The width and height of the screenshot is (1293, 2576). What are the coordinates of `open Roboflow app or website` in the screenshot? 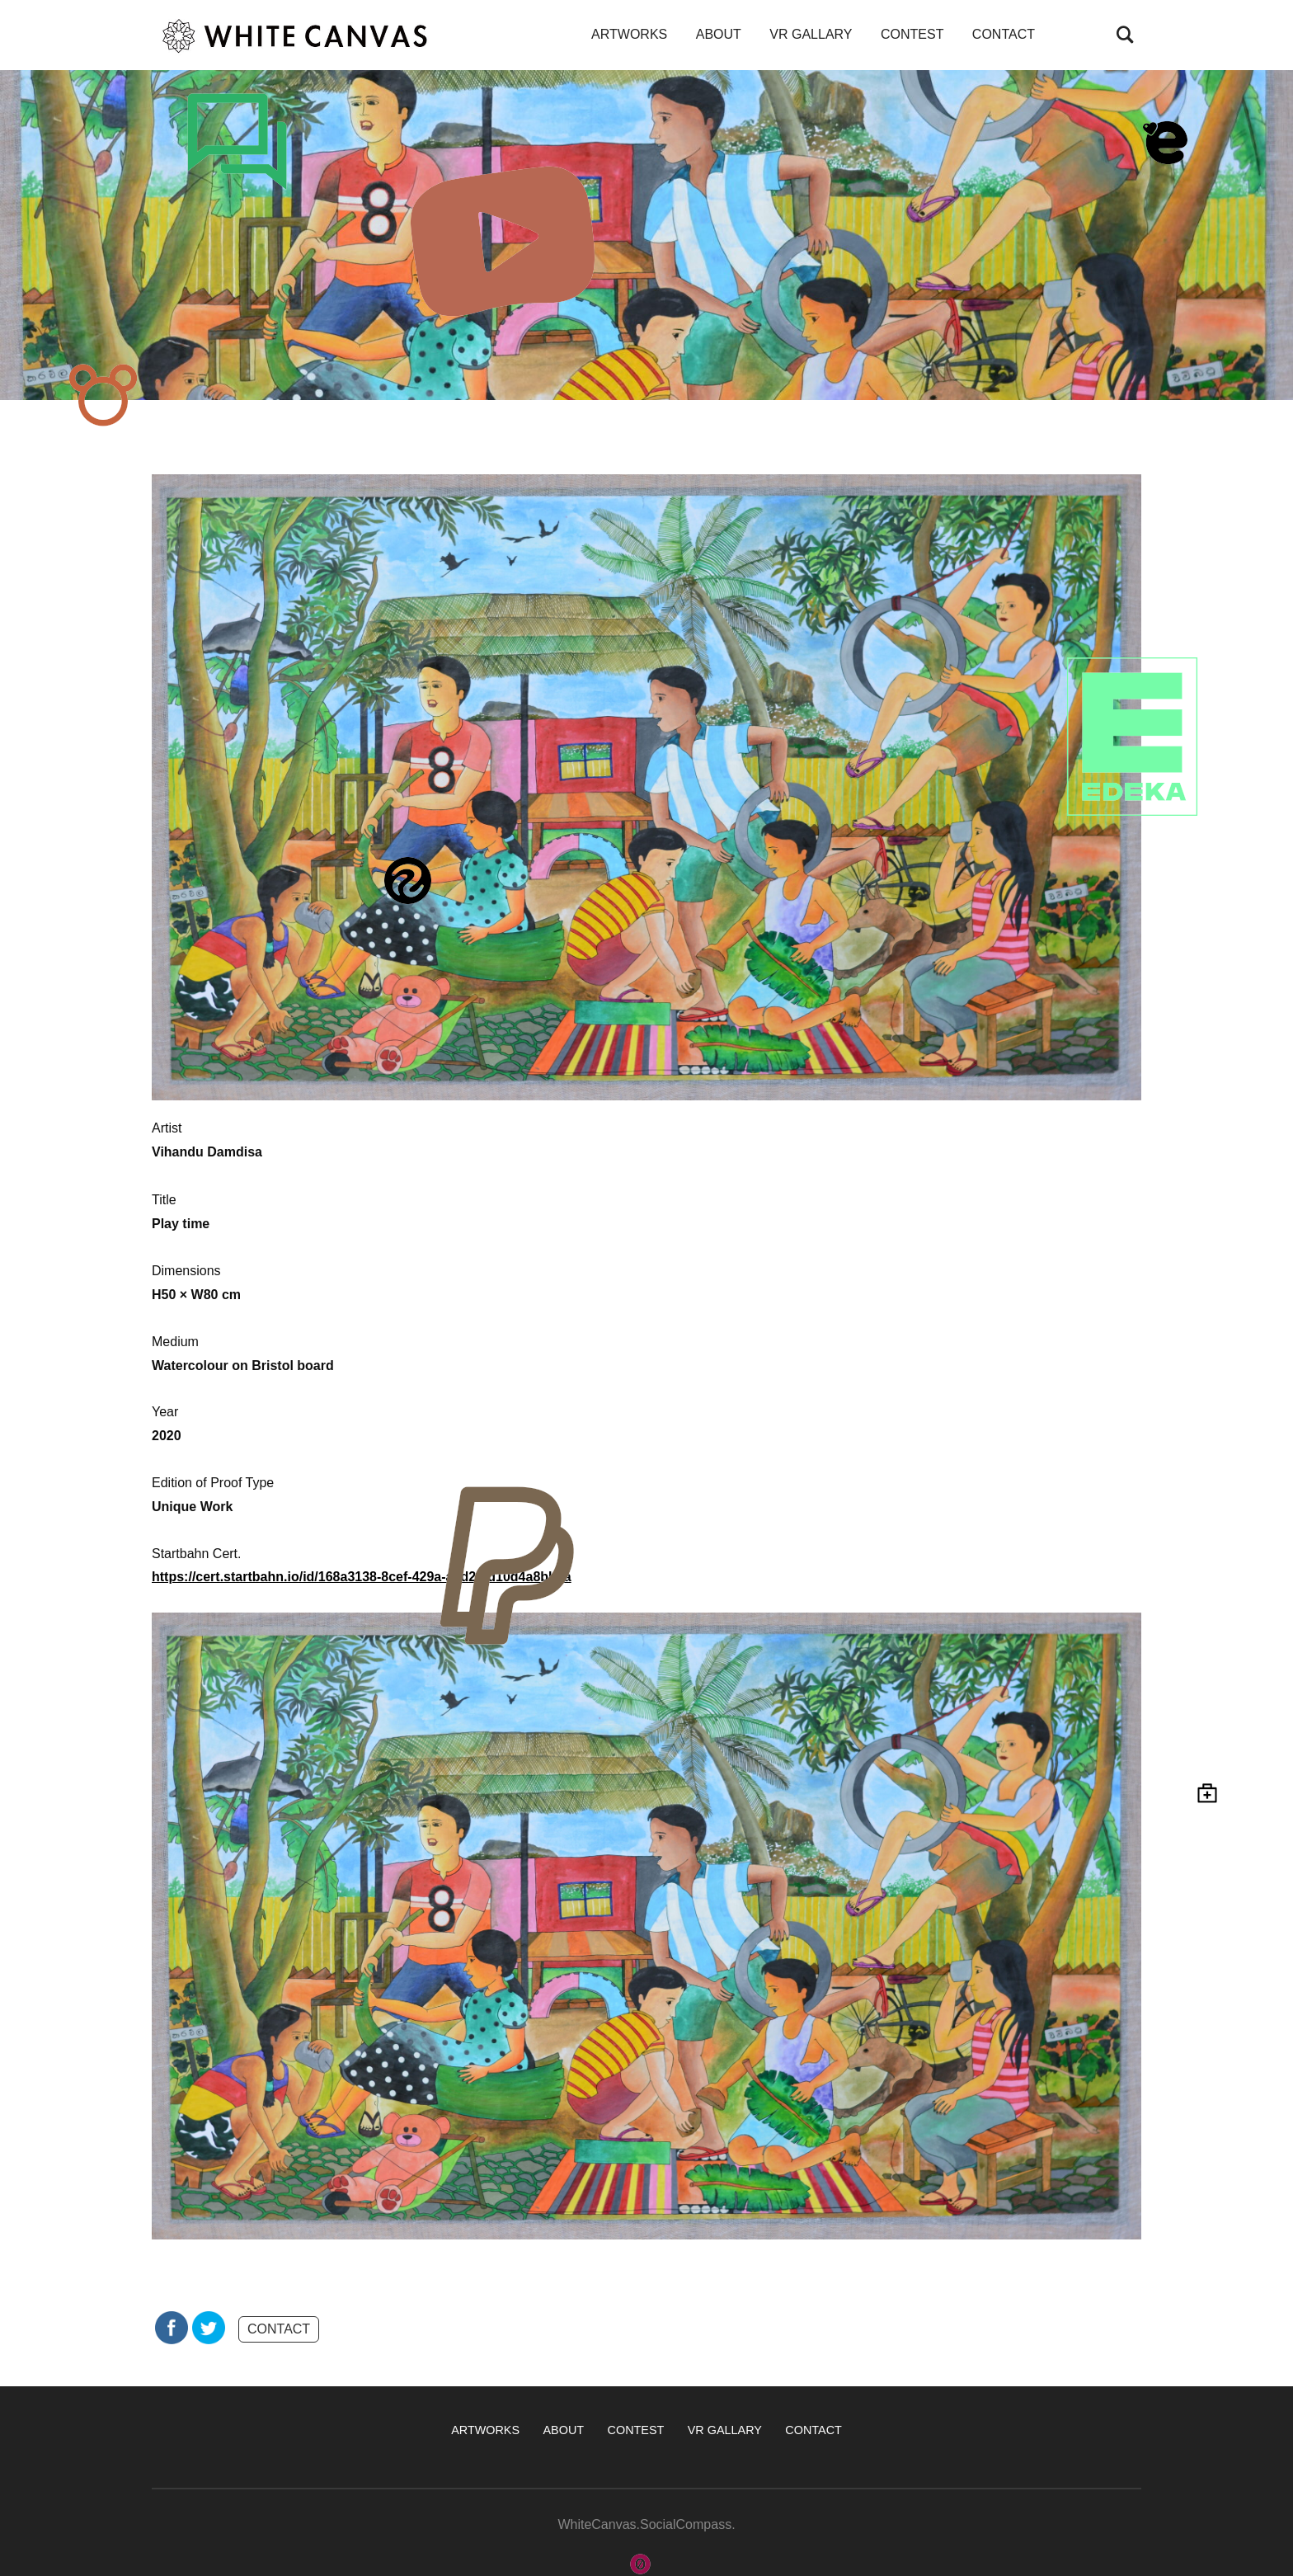 It's located at (407, 880).